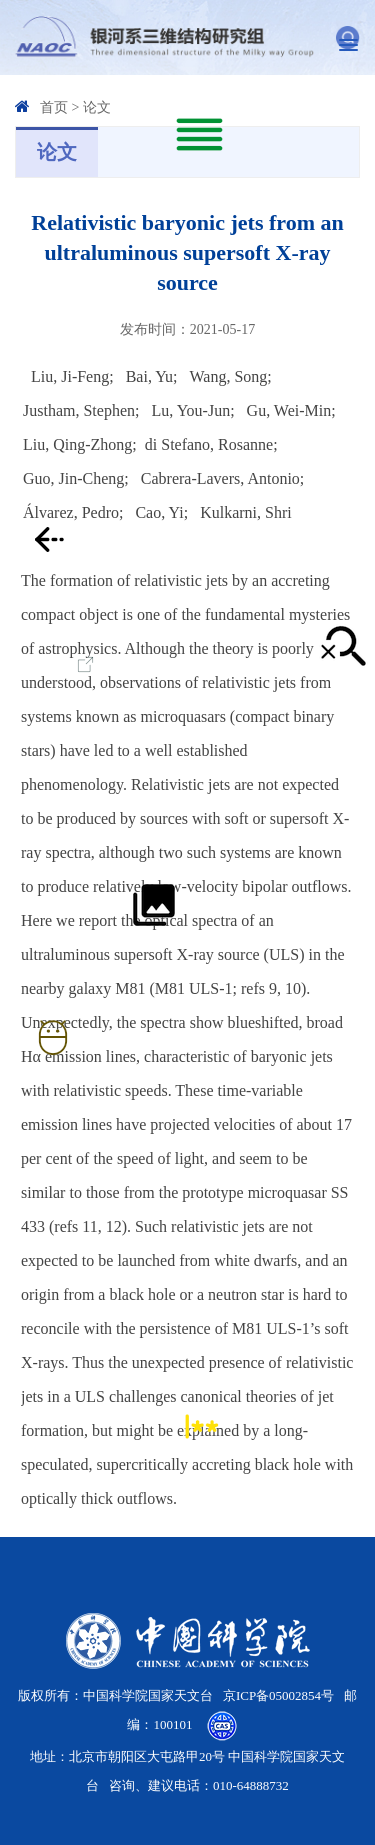 This screenshot has height=1845, width=375. What do you see at coordinates (49, 539) in the screenshot?
I see `go back with unsaved progress` at bounding box center [49, 539].